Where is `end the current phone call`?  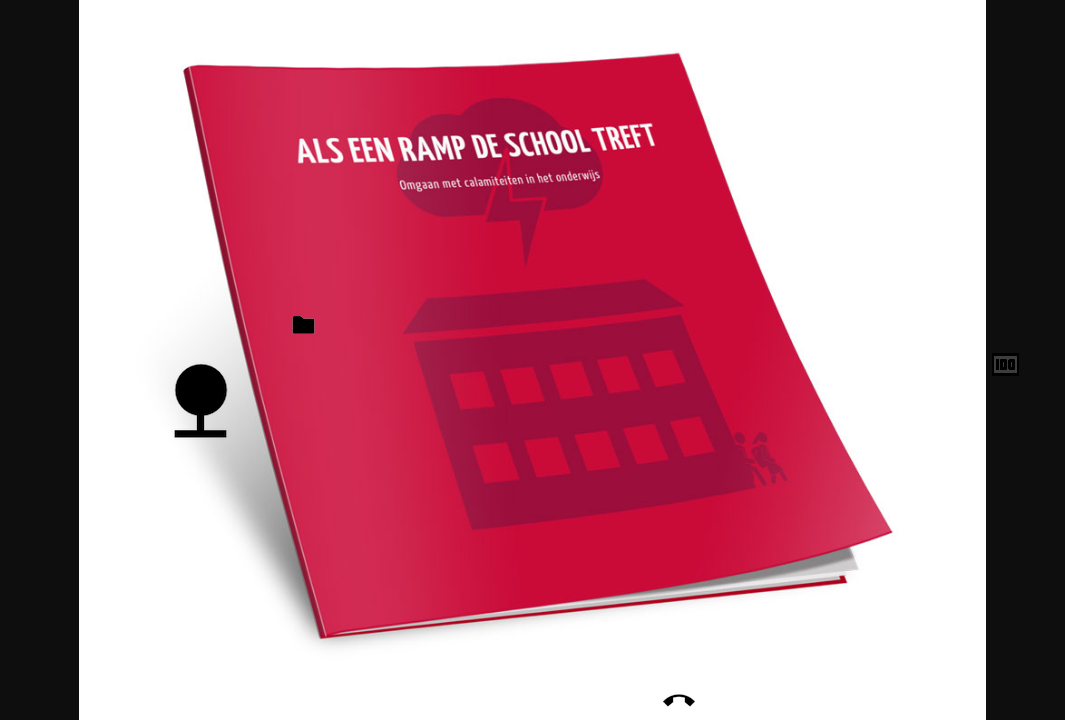
end the current phone call is located at coordinates (679, 701).